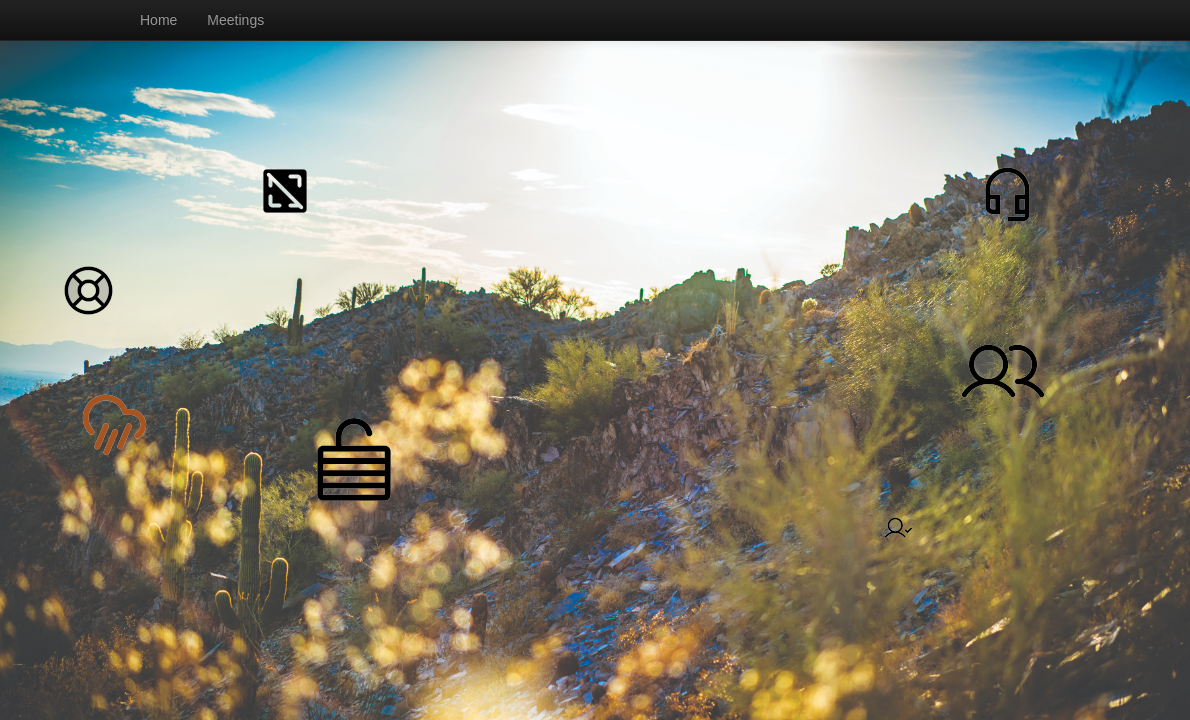 The width and height of the screenshot is (1190, 720). Describe the element at coordinates (88, 290) in the screenshot. I see `access help or support center` at that location.